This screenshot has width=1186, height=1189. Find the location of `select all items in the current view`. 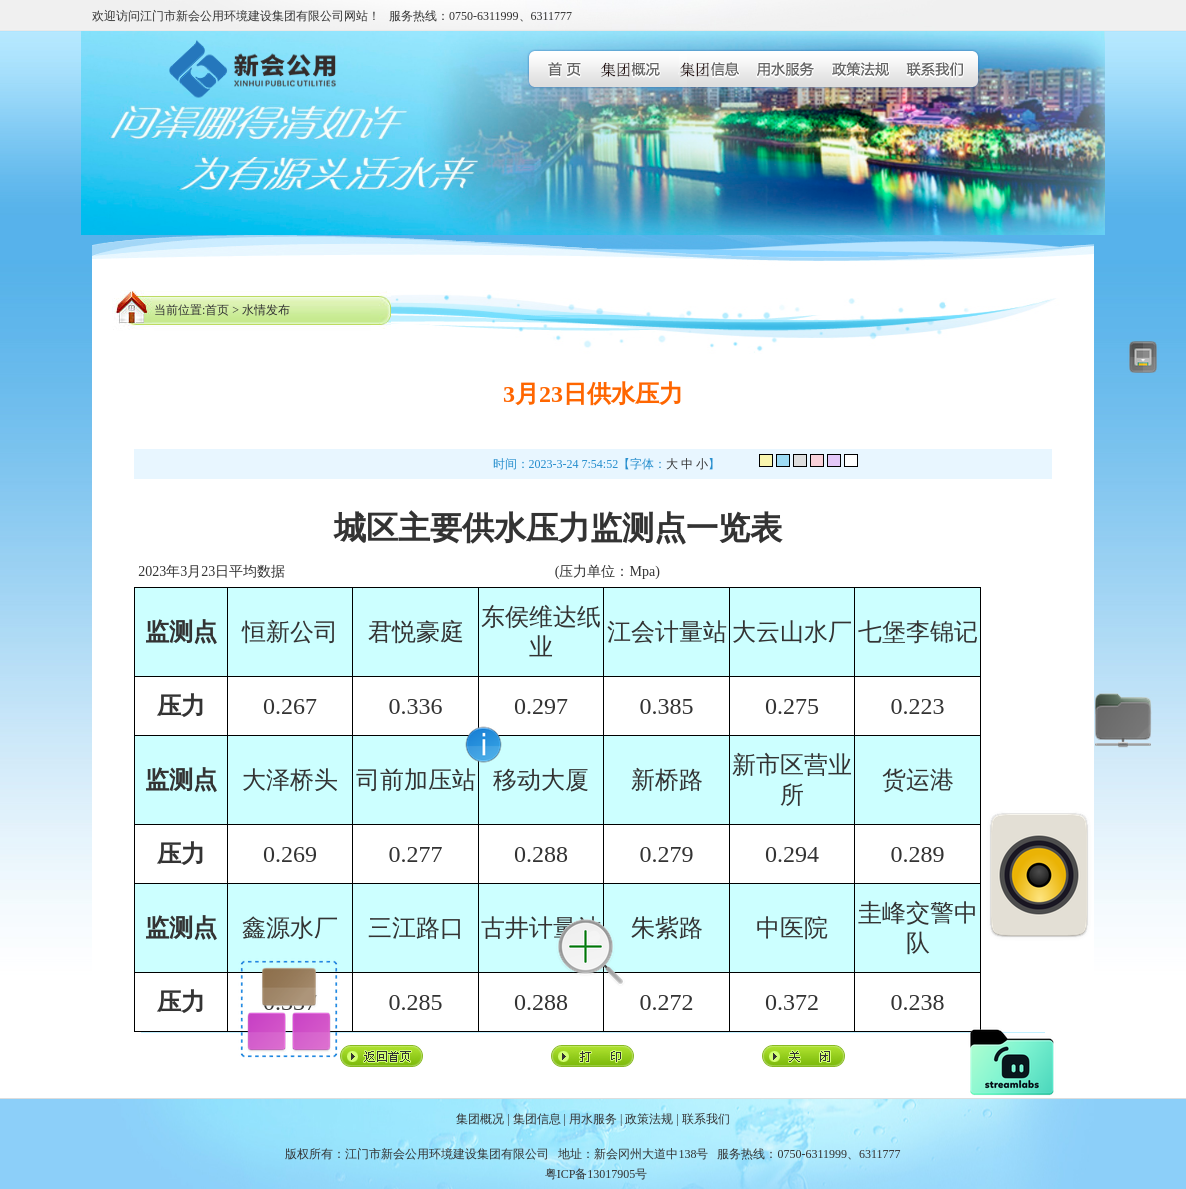

select all items in the current view is located at coordinates (289, 1009).